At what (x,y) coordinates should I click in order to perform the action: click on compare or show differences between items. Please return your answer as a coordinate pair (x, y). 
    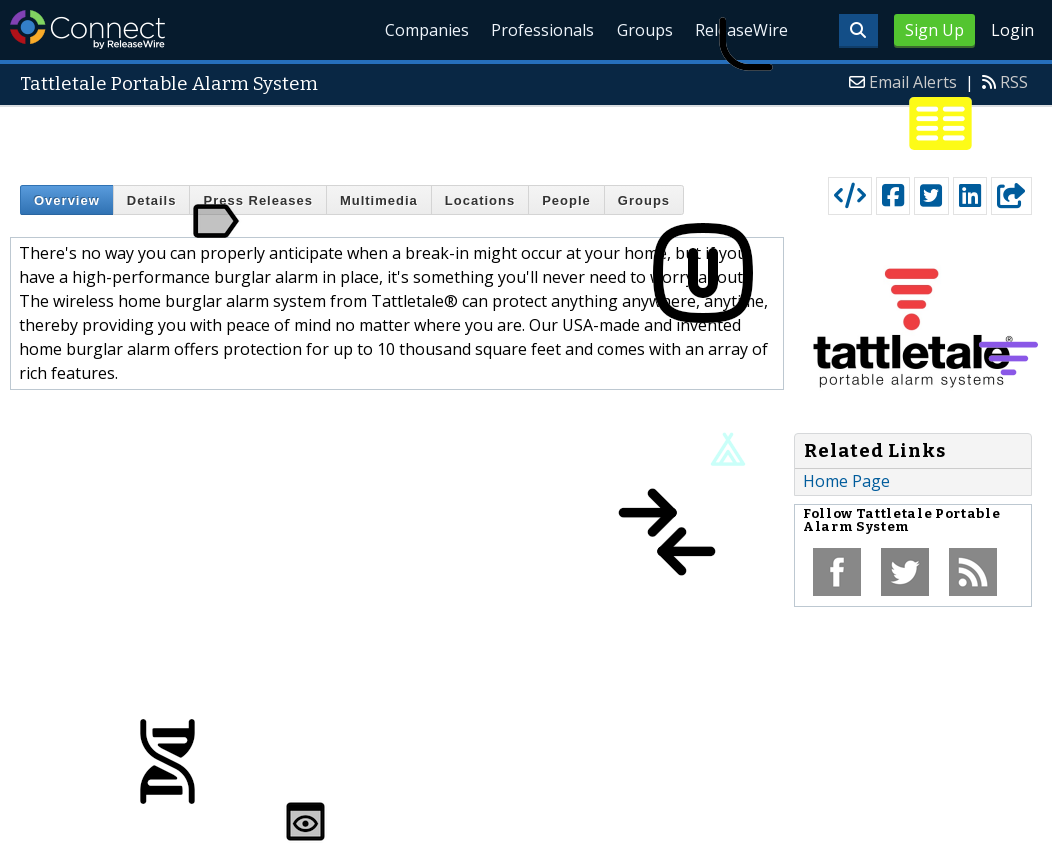
    Looking at the image, I should click on (667, 532).